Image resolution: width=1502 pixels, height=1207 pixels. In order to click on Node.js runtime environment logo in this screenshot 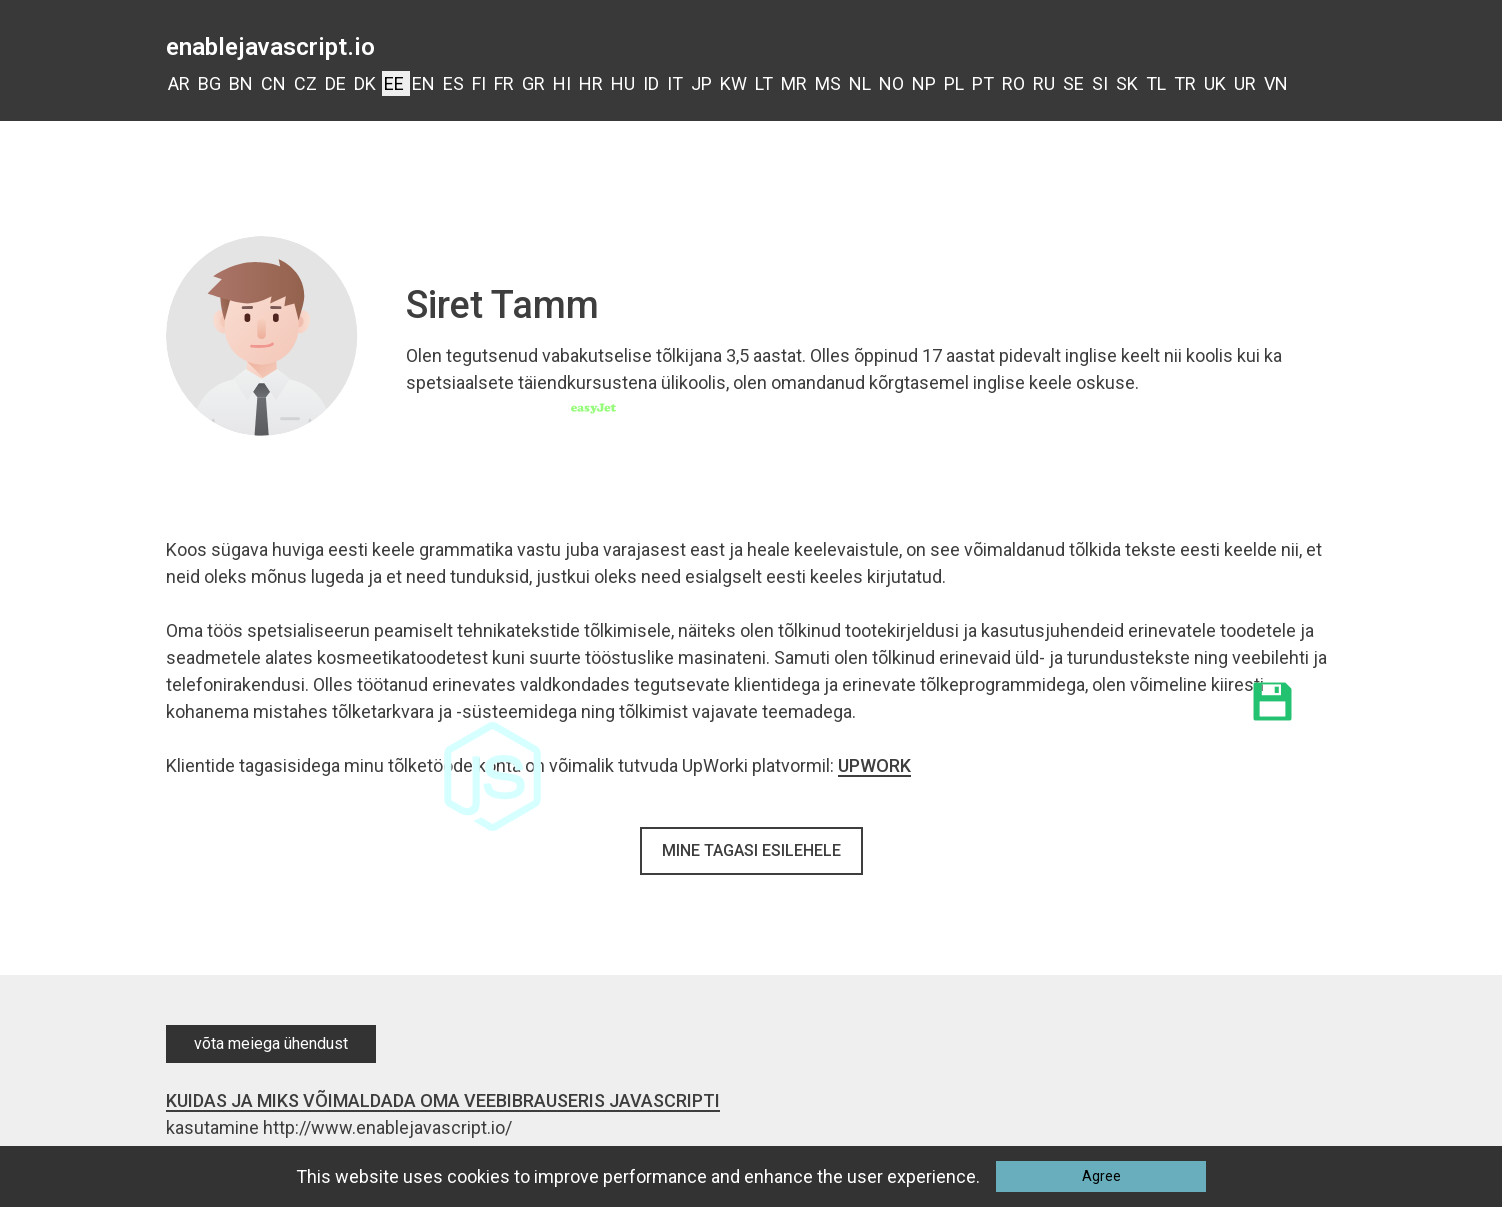, I will do `click(492, 776)`.